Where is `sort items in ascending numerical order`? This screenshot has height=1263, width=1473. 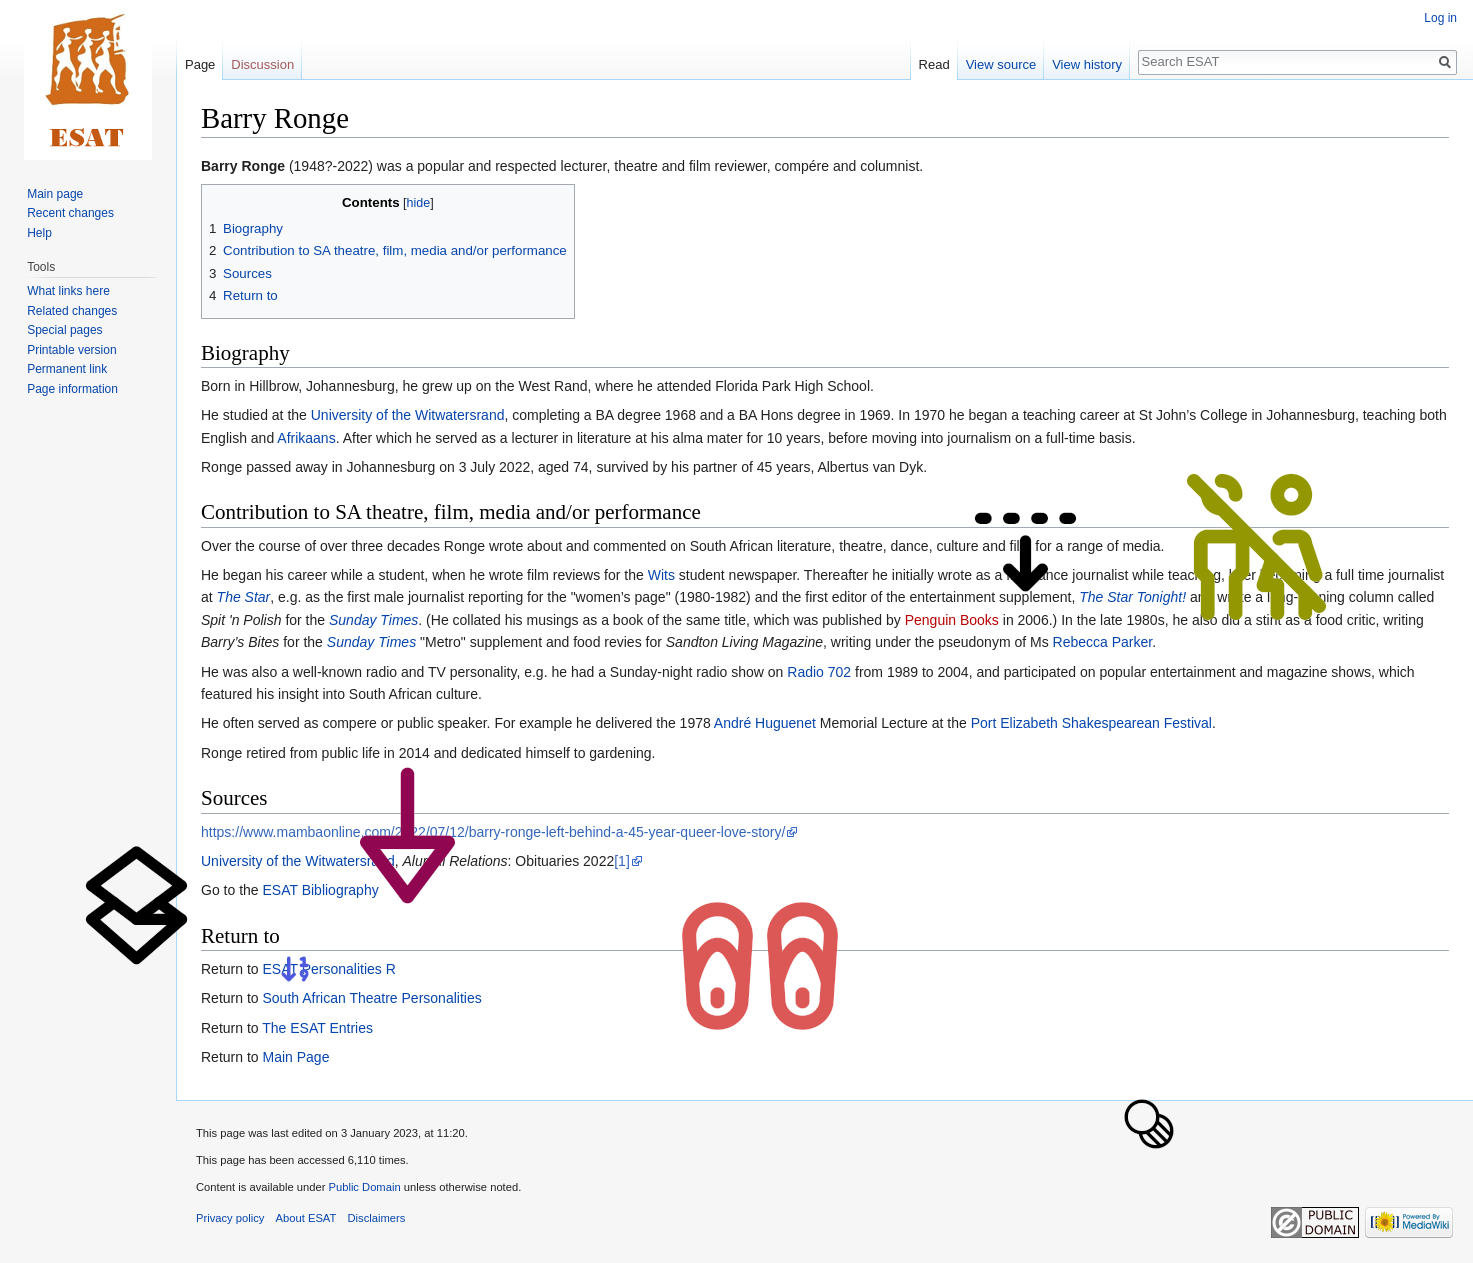
sort items in ascending numerical order is located at coordinates (296, 969).